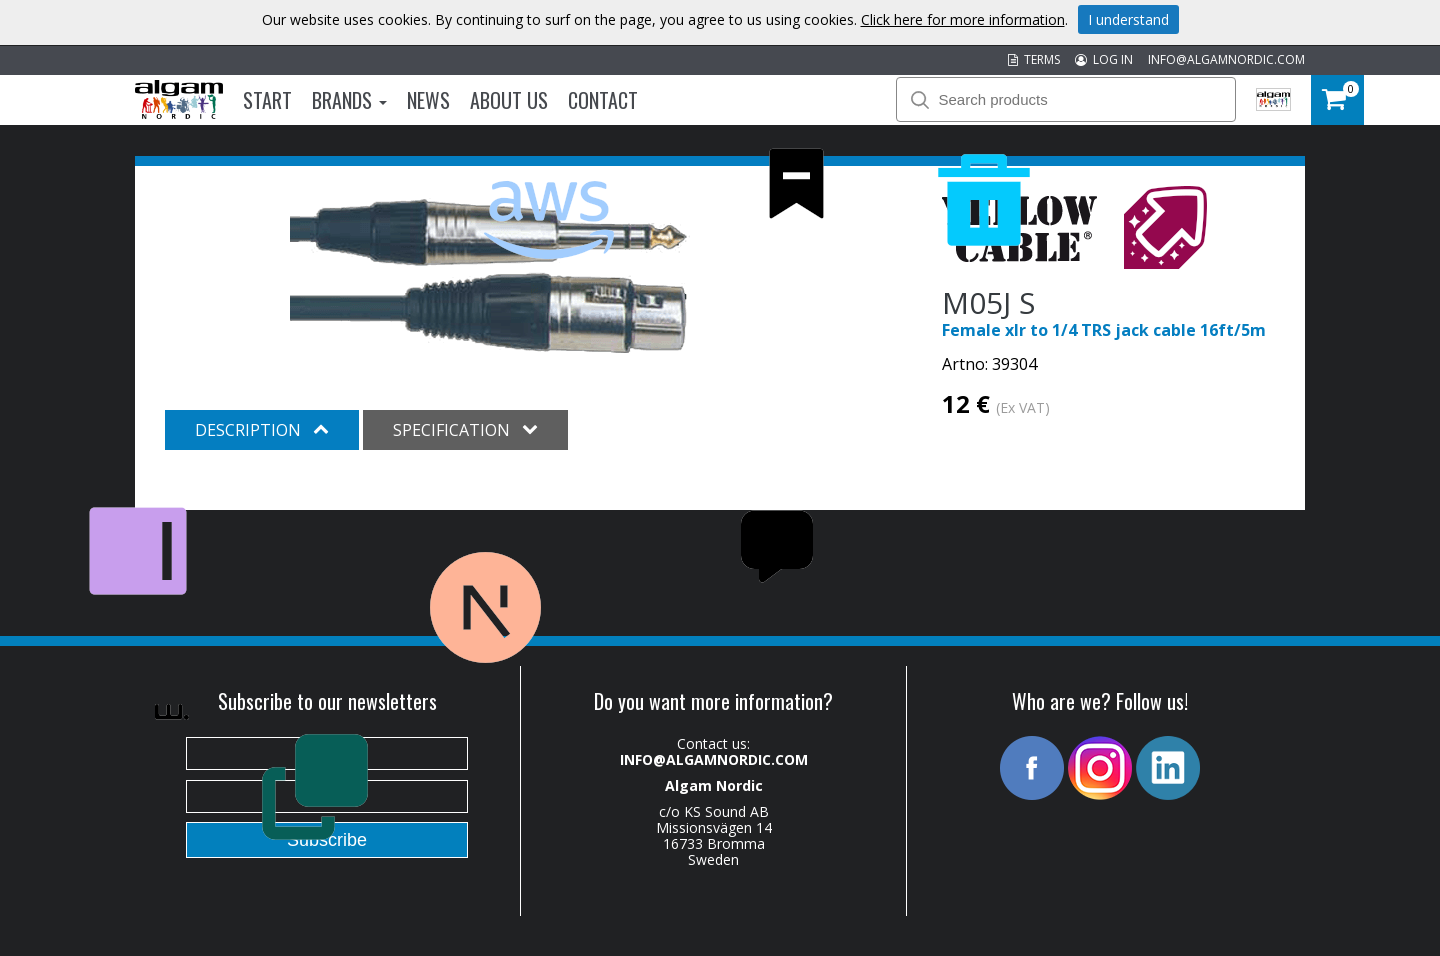 The height and width of the screenshot is (956, 1440). Describe the element at coordinates (549, 220) in the screenshot. I see `amazon web services logo` at that location.